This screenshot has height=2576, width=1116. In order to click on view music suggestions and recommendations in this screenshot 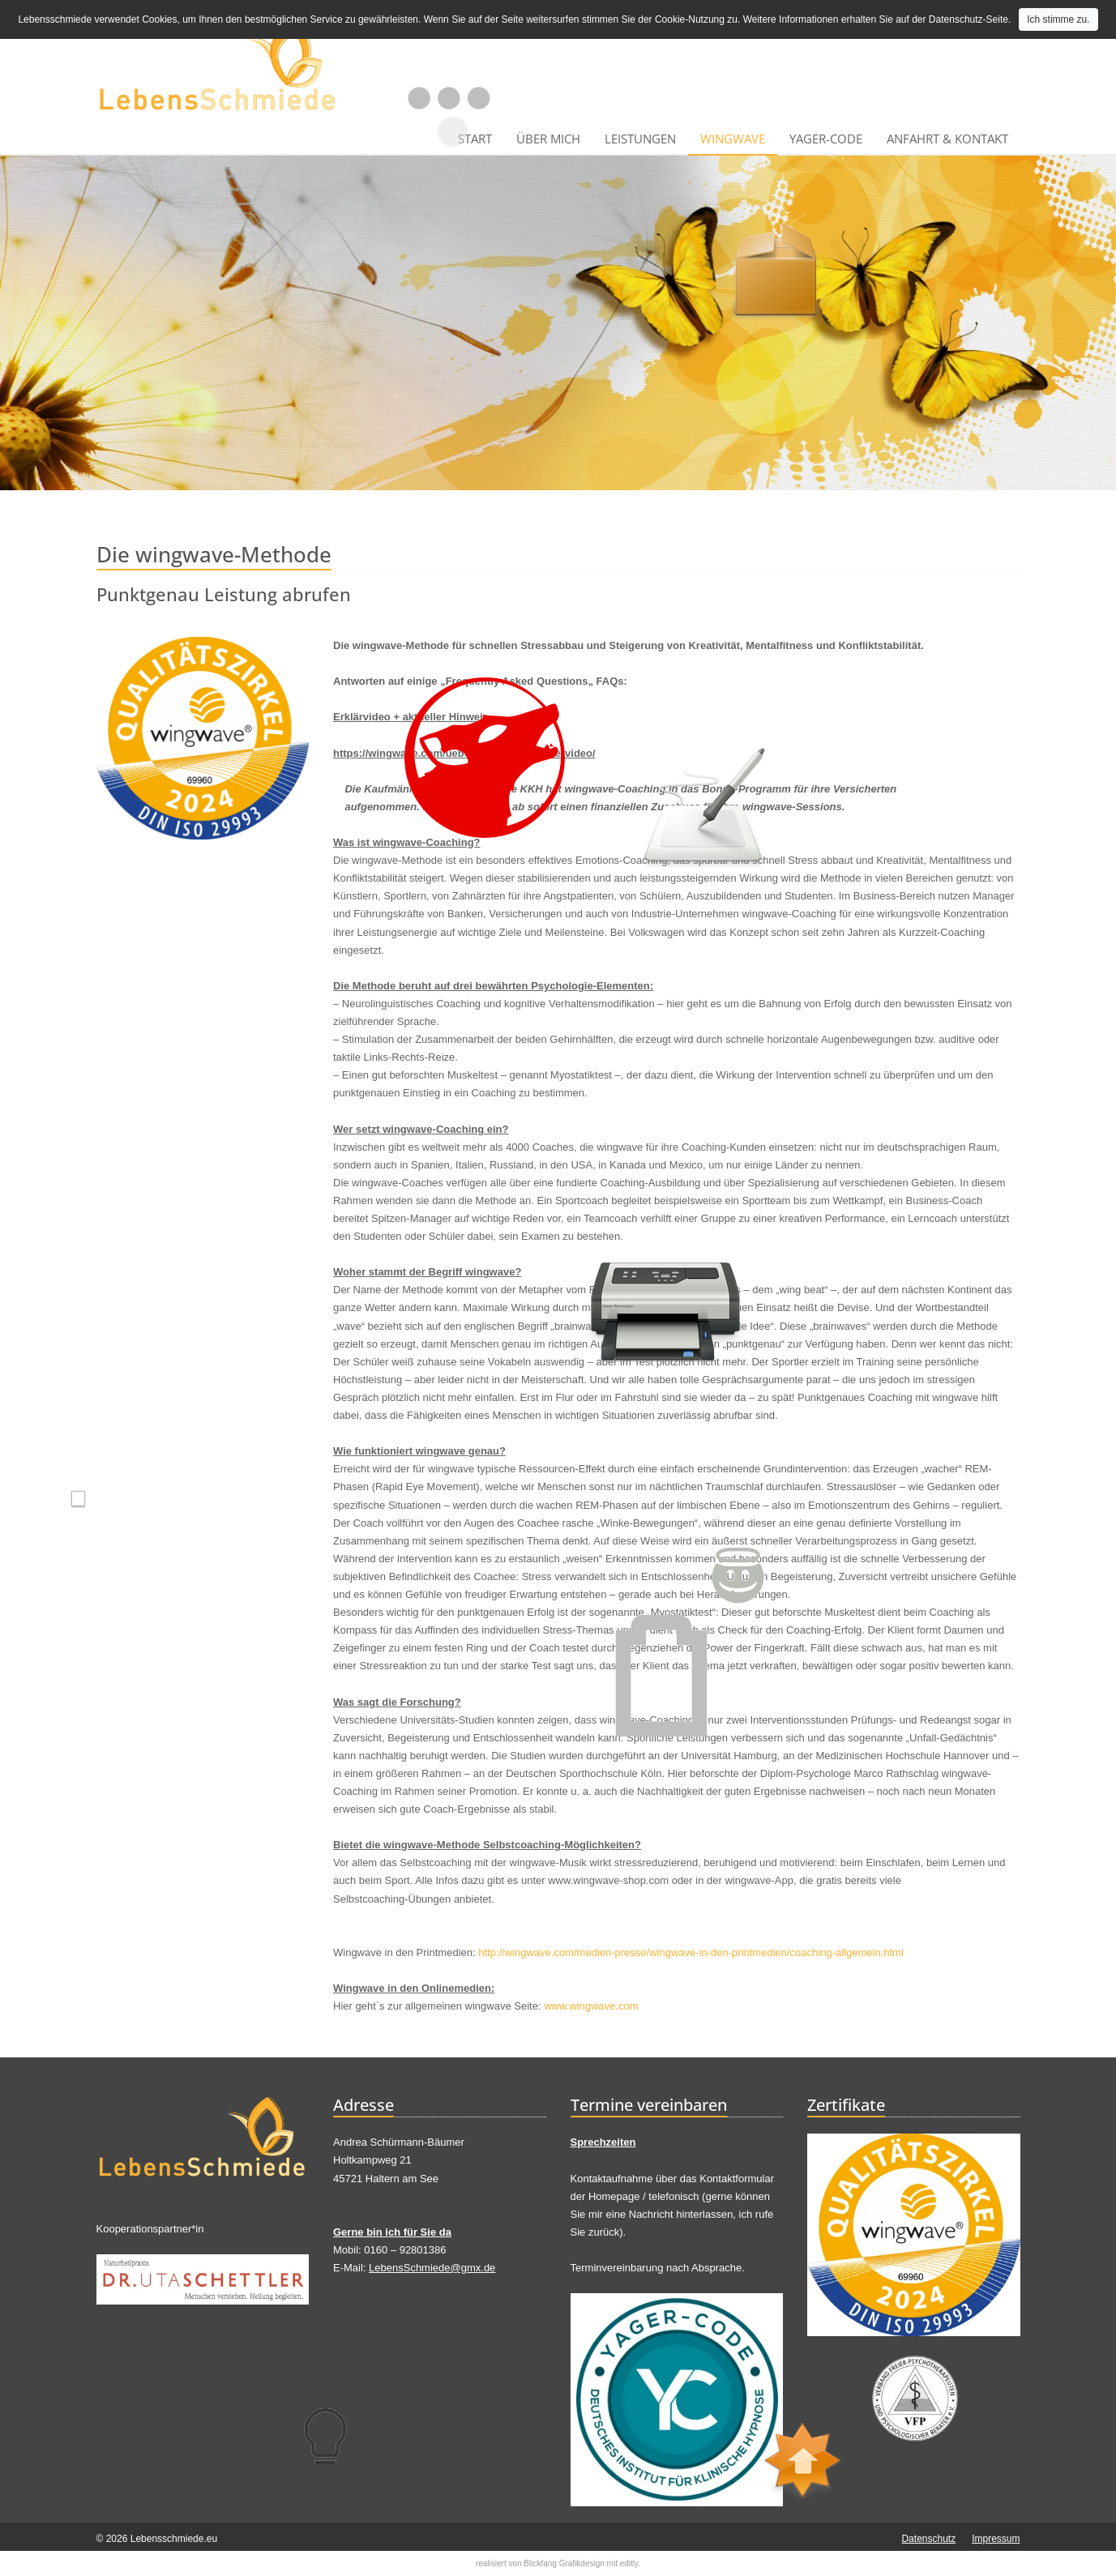, I will do `click(325, 2436)`.